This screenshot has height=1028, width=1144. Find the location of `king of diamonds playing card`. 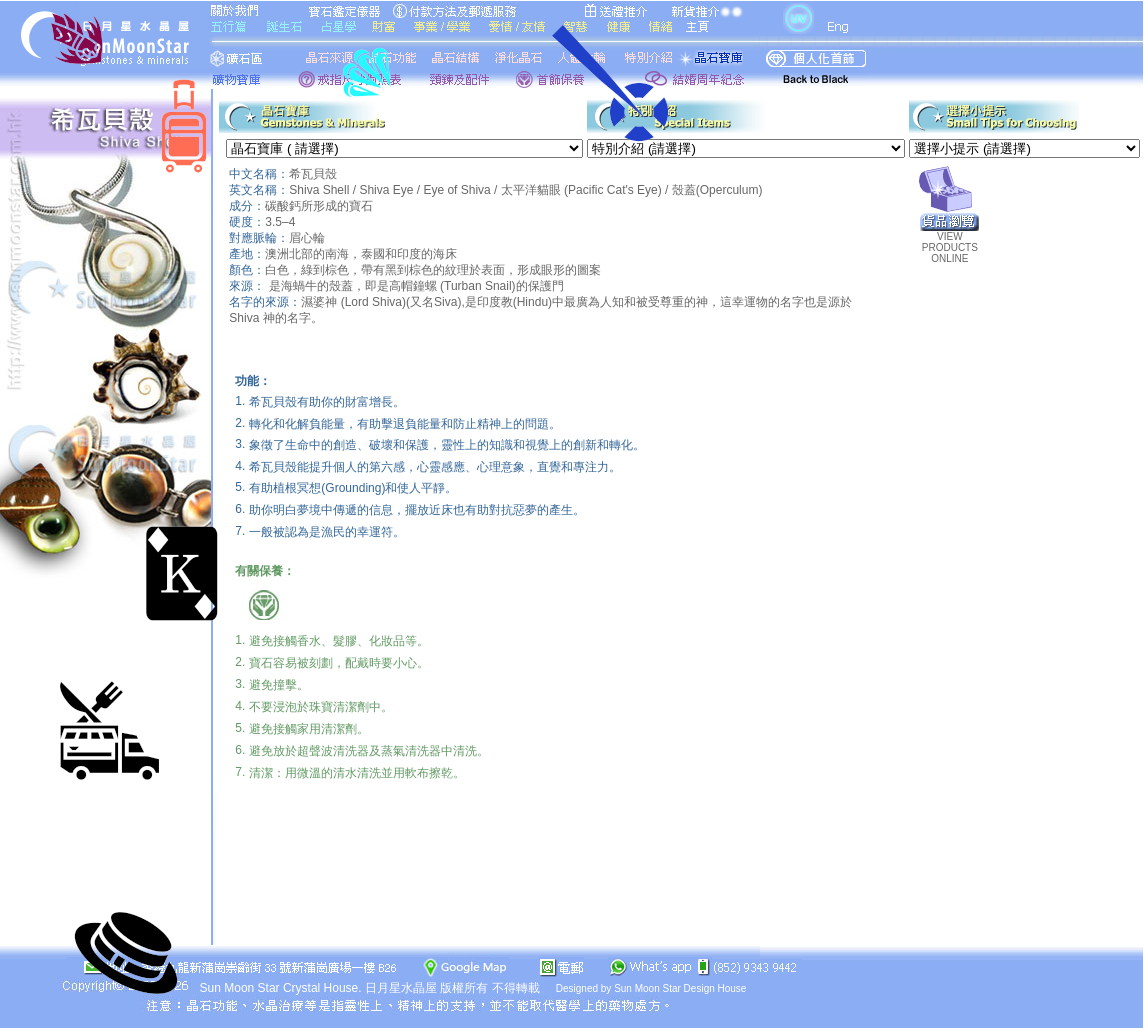

king of diamonds playing card is located at coordinates (181, 573).